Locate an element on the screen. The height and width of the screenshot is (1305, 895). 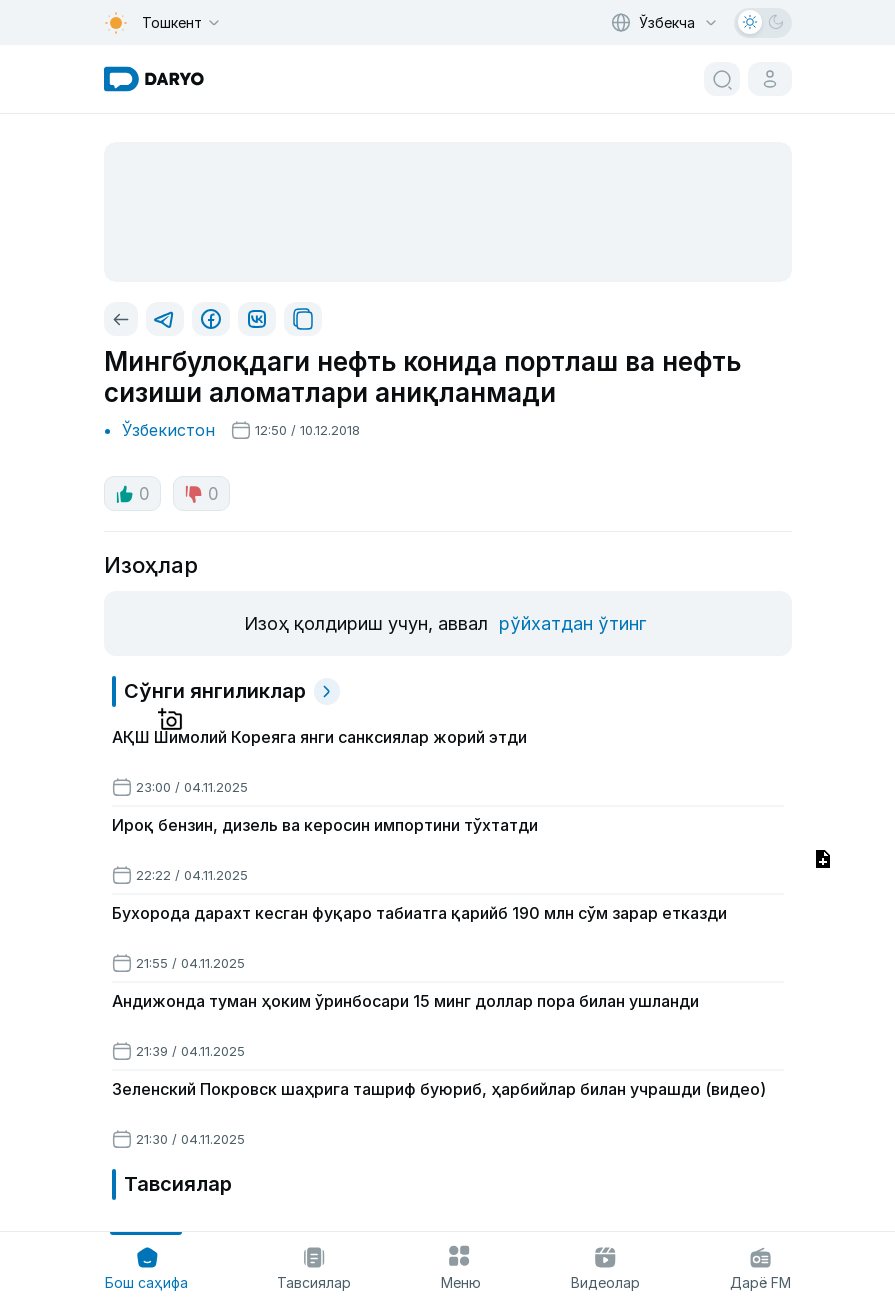
create a new note or document is located at coordinates (823, 859).